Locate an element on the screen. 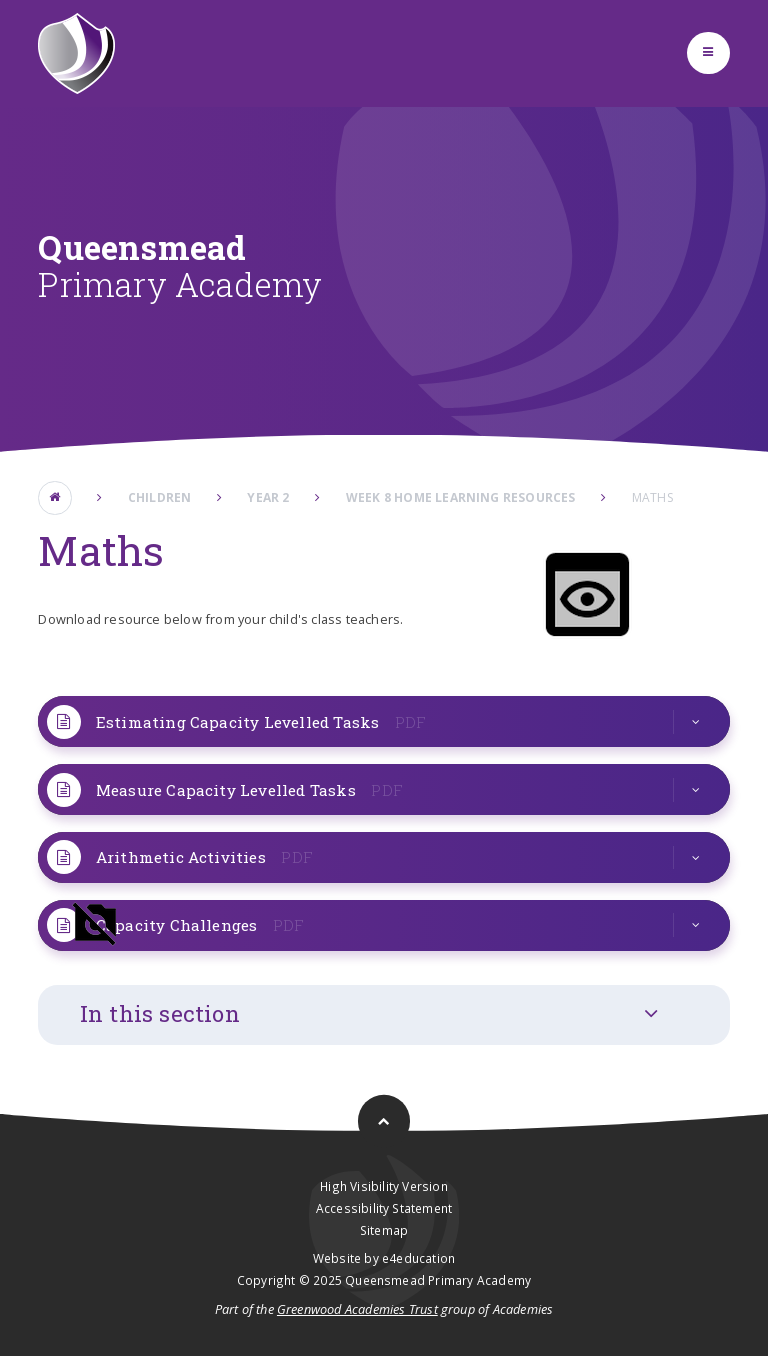 The height and width of the screenshot is (1356, 768). preview content before opening or saving is located at coordinates (587, 594).